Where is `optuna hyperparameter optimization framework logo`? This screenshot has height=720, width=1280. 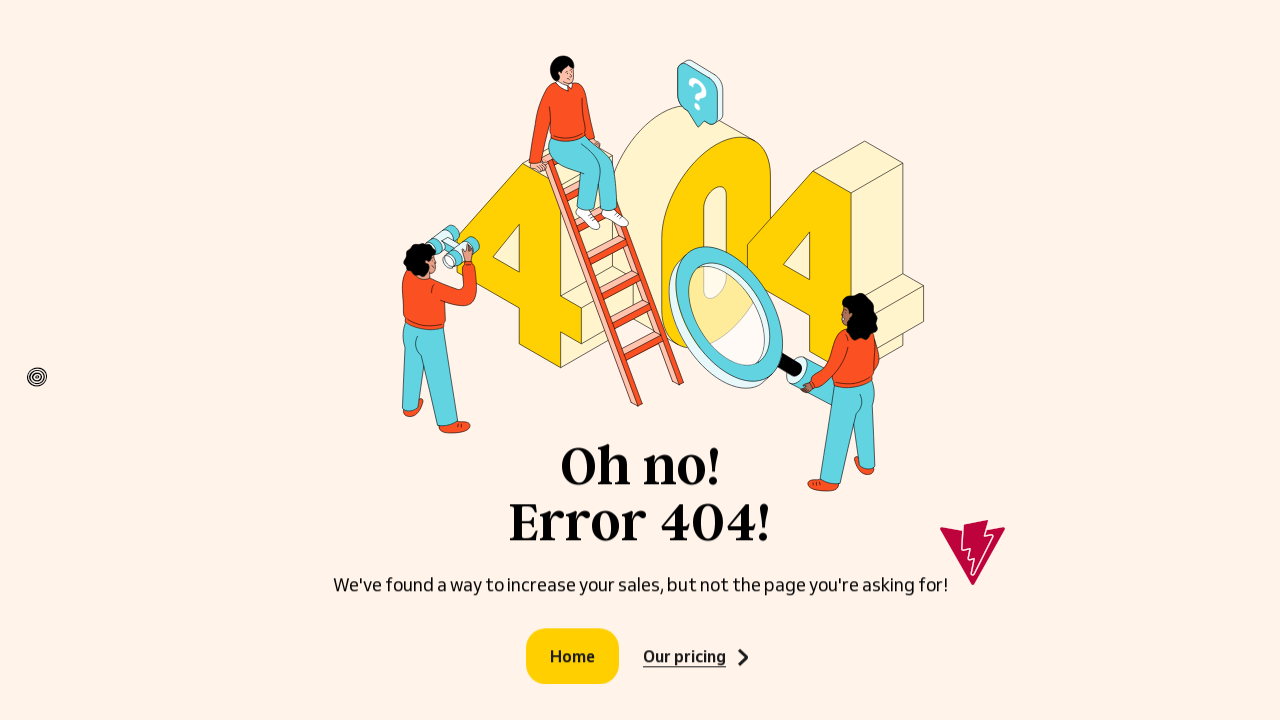 optuna hyperparameter optimization framework logo is located at coordinates (37, 377).